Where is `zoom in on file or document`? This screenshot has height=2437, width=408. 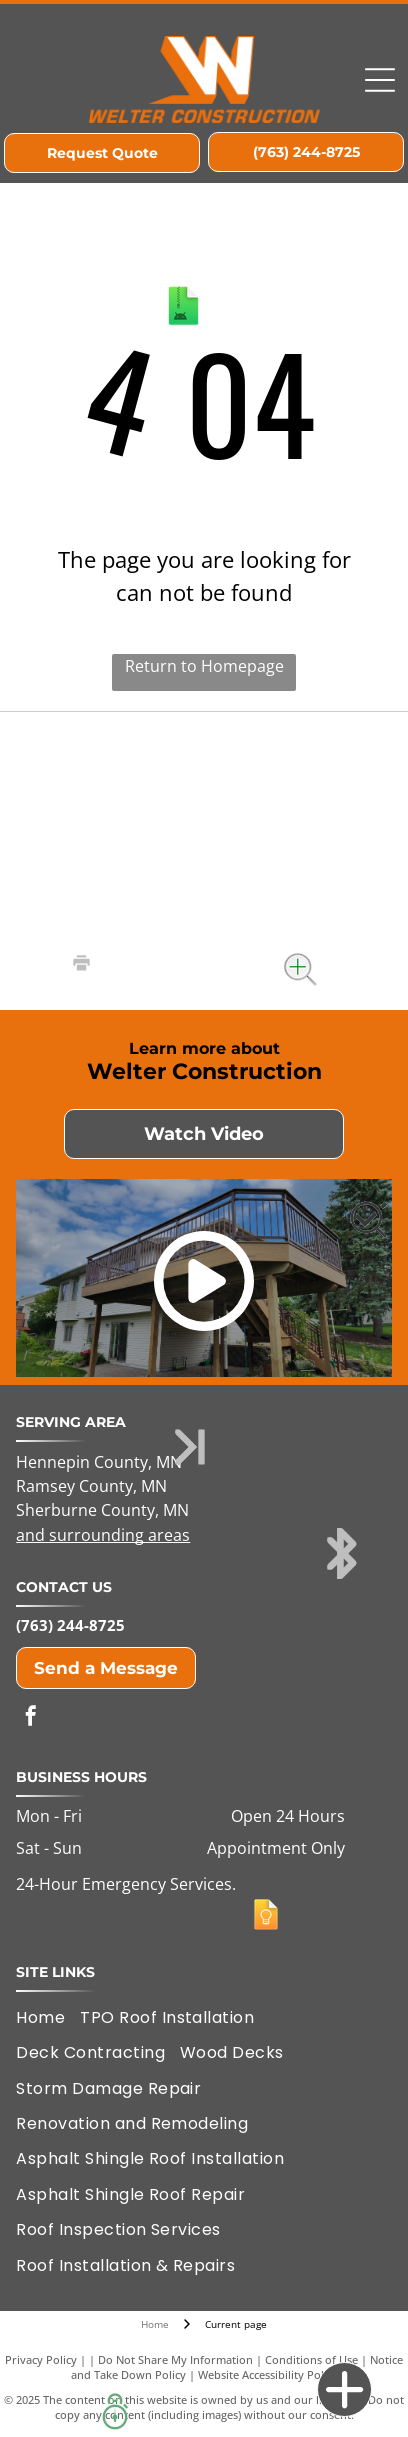
zoom in on file or document is located at coordinates (300, 969).